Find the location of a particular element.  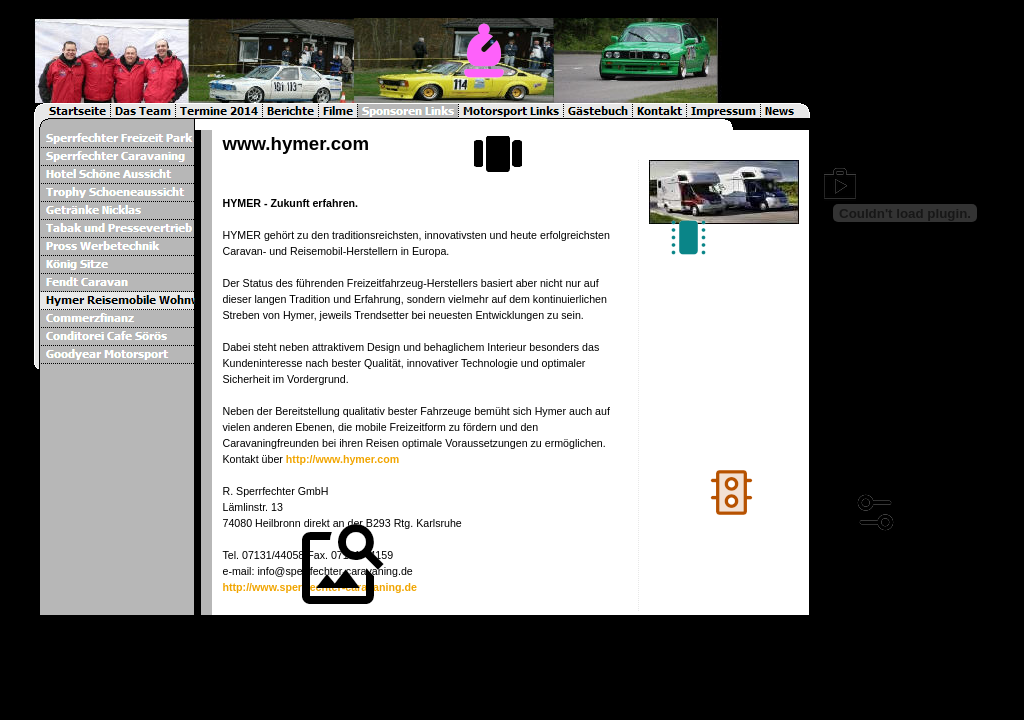

search using an image or photo is located at coordinates (342, 564).